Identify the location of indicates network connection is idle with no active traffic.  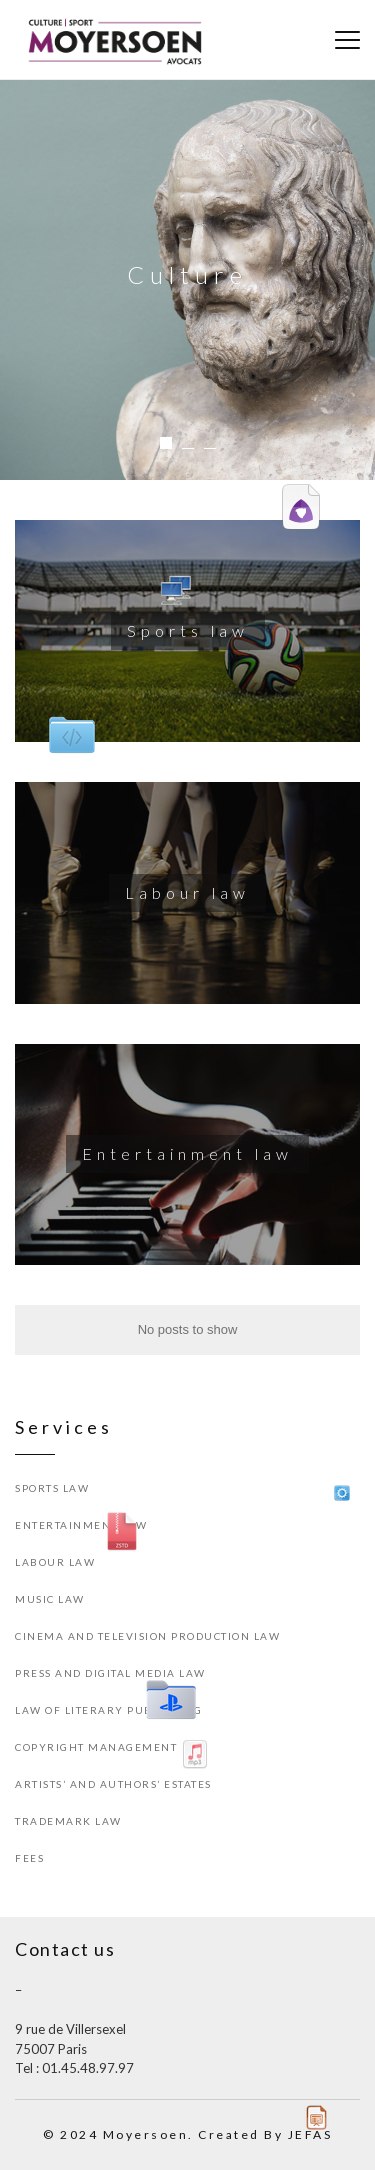
(175, 590).